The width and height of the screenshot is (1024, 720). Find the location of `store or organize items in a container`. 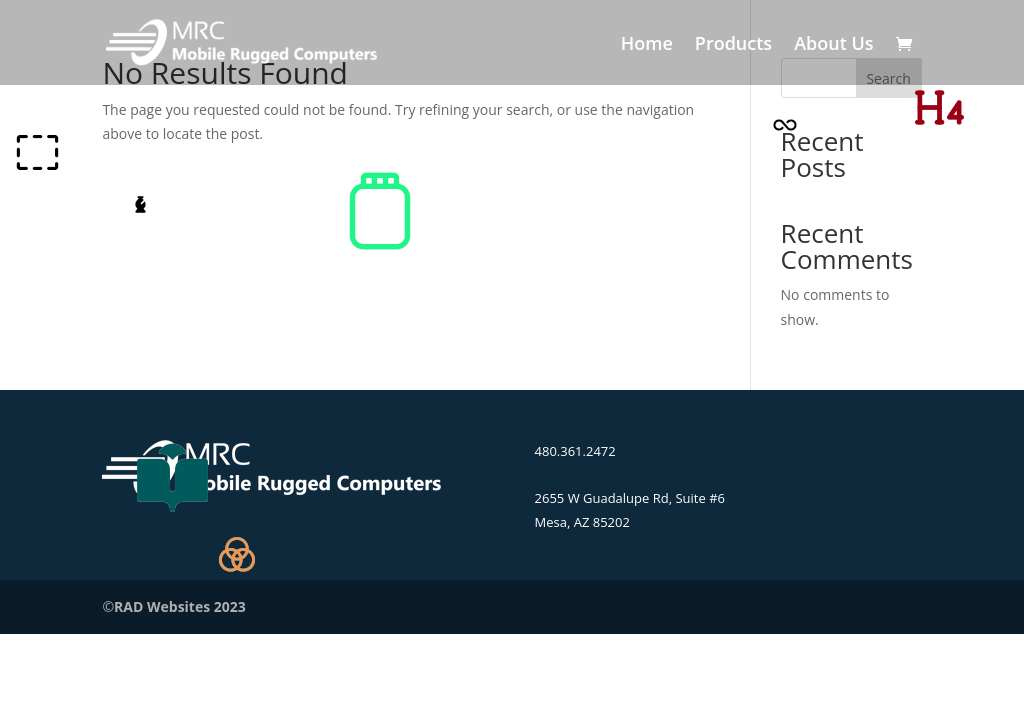

store or organize items in a container is located at coordinates (380, 211).